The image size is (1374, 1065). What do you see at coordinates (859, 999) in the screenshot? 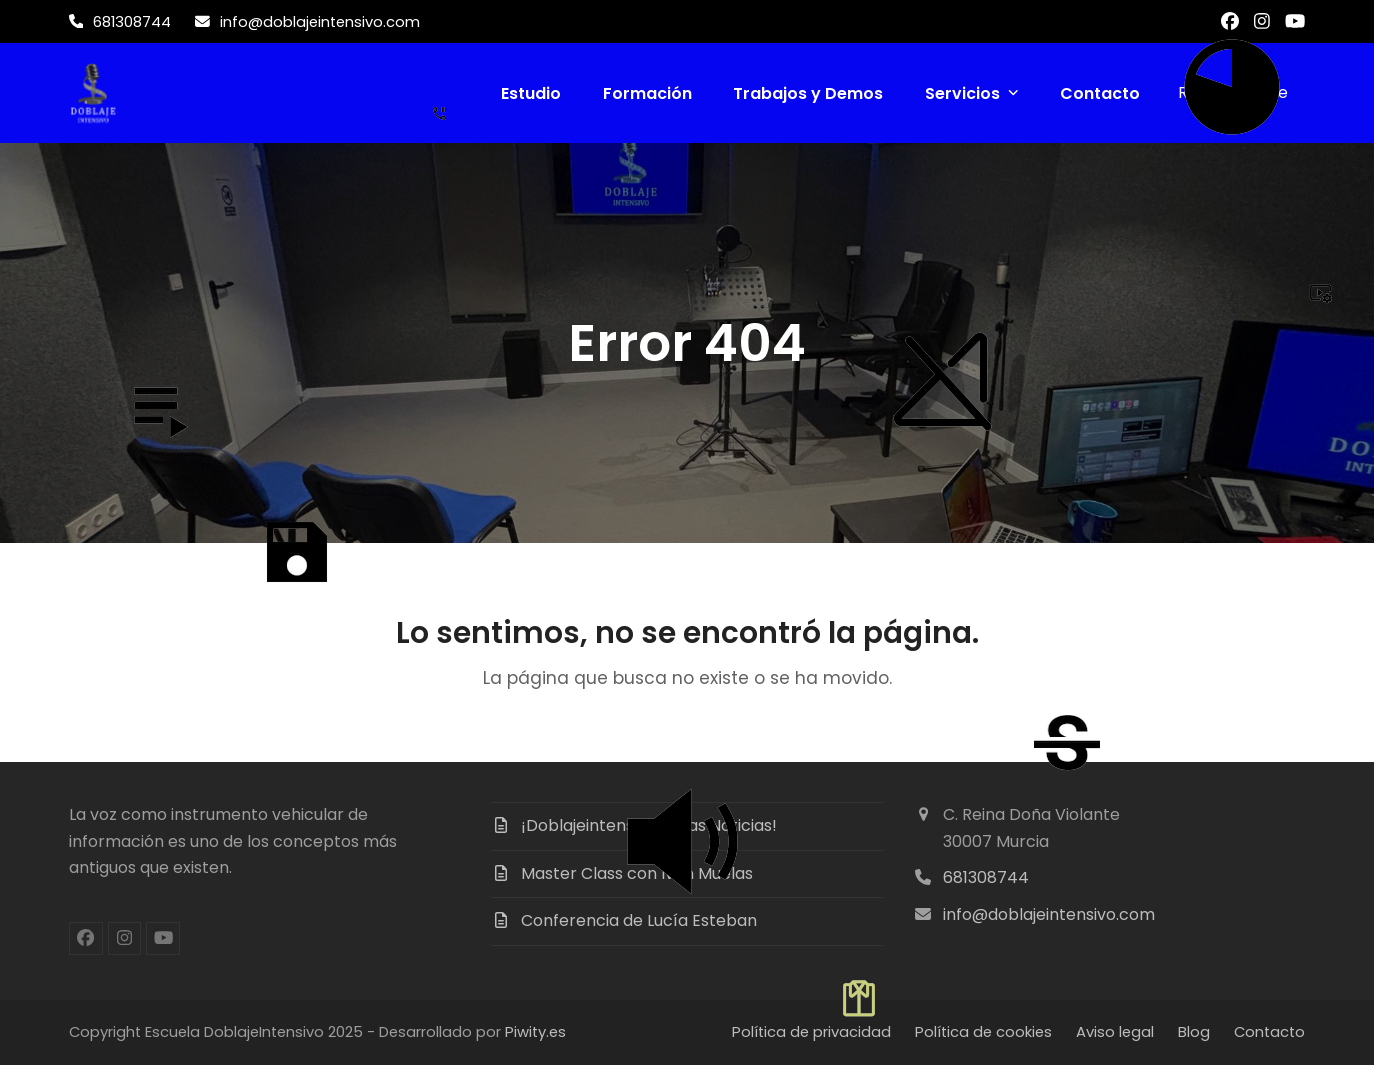
I see `view clothing or apparel items` at bounding box center [859, 999].